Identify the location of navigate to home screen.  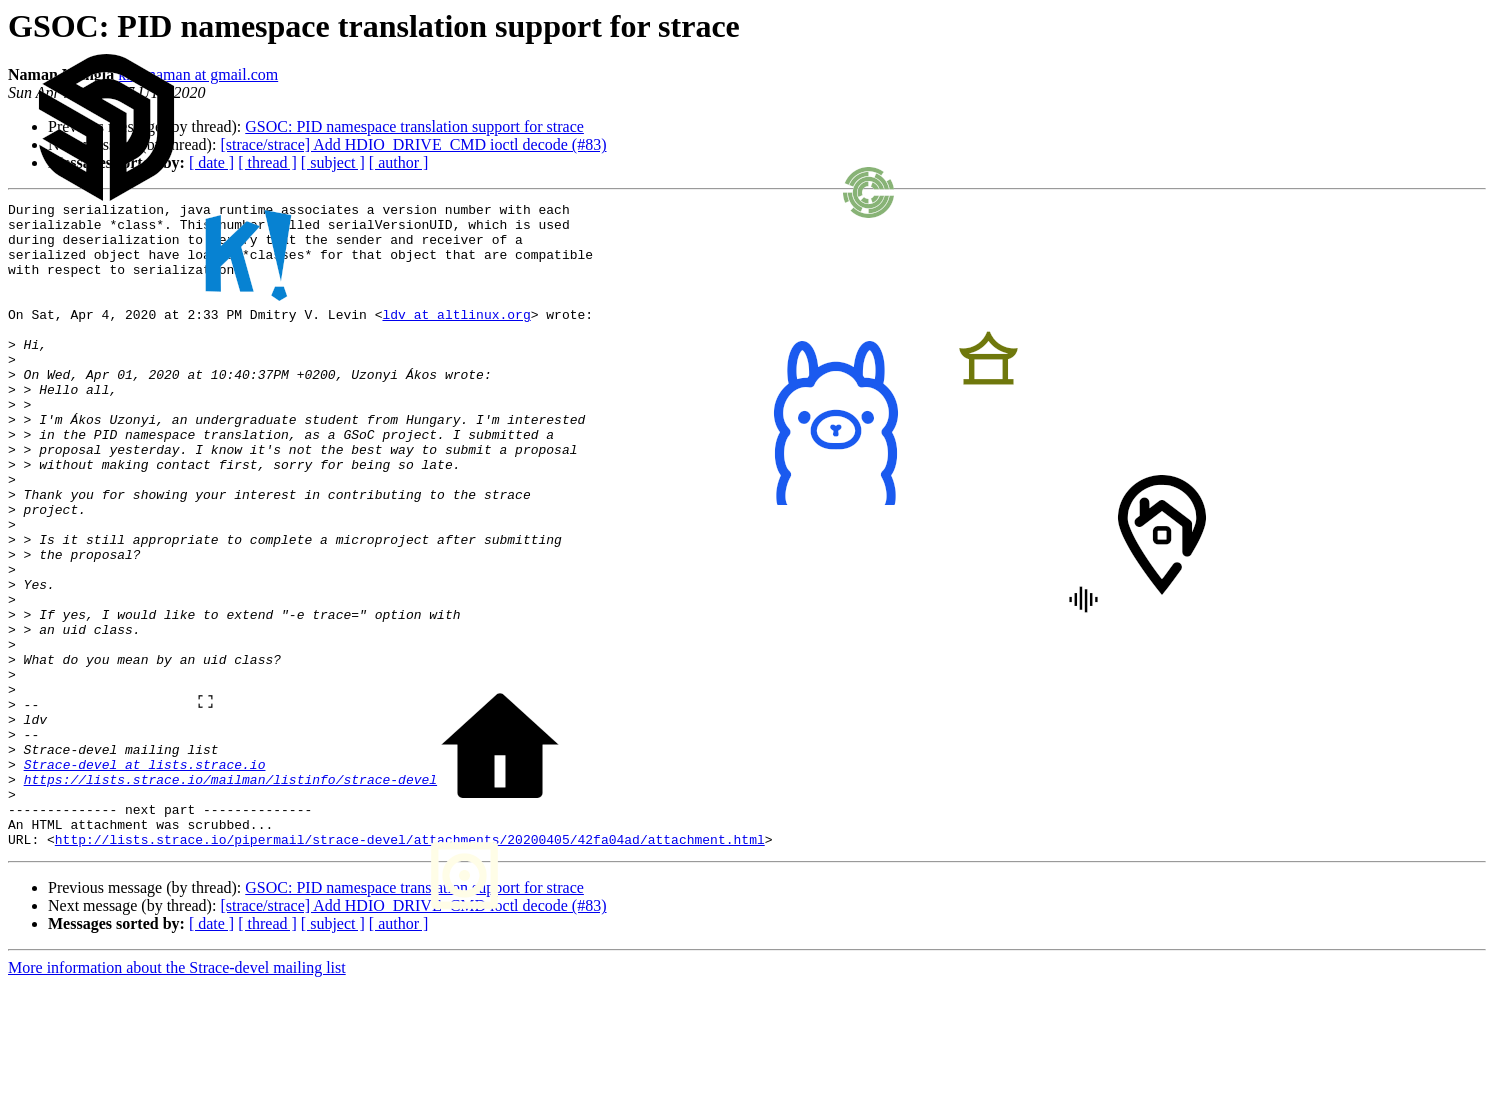
(500, 750).